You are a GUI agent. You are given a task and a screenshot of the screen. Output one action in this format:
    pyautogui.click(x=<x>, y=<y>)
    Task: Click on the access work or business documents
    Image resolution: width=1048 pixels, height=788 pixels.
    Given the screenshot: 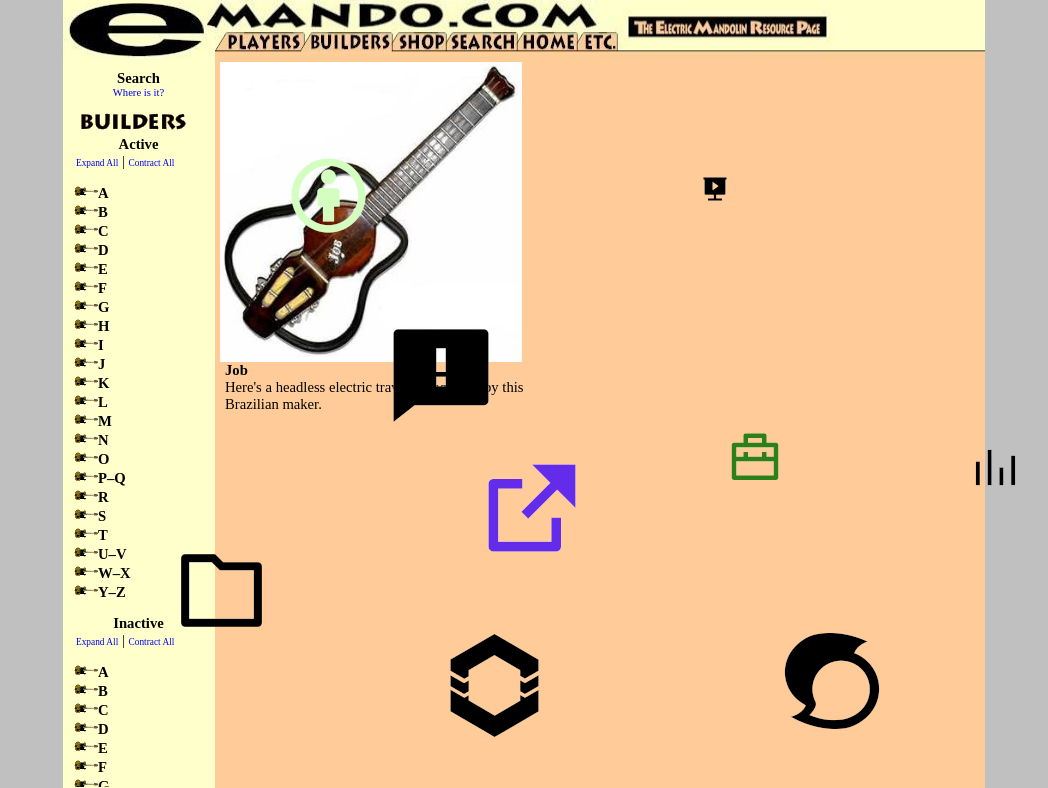 What is the action you would take?
    pyautogui.click(x=755, y=459)
    